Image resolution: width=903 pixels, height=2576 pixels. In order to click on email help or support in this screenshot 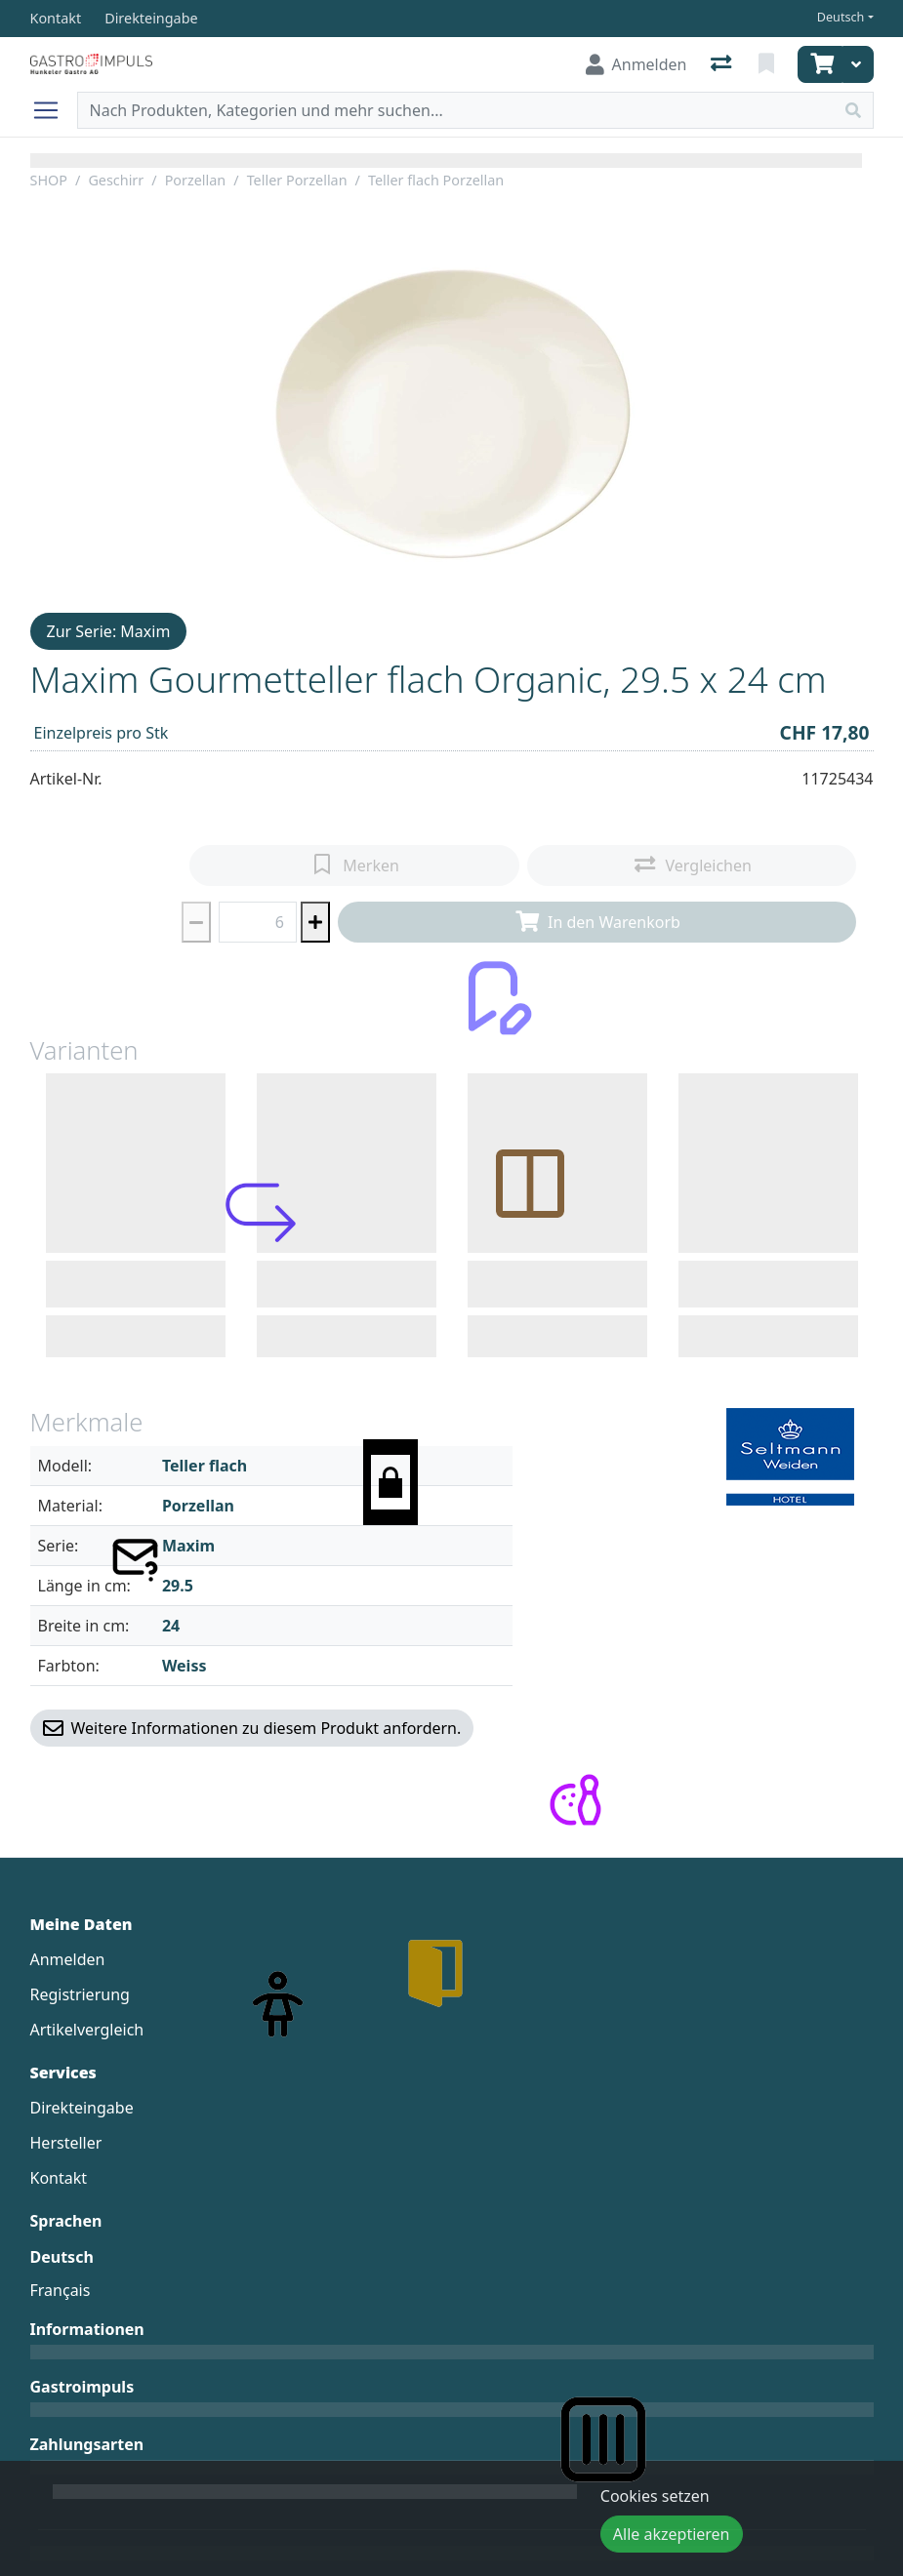, I will do `click(135, 1556)`.